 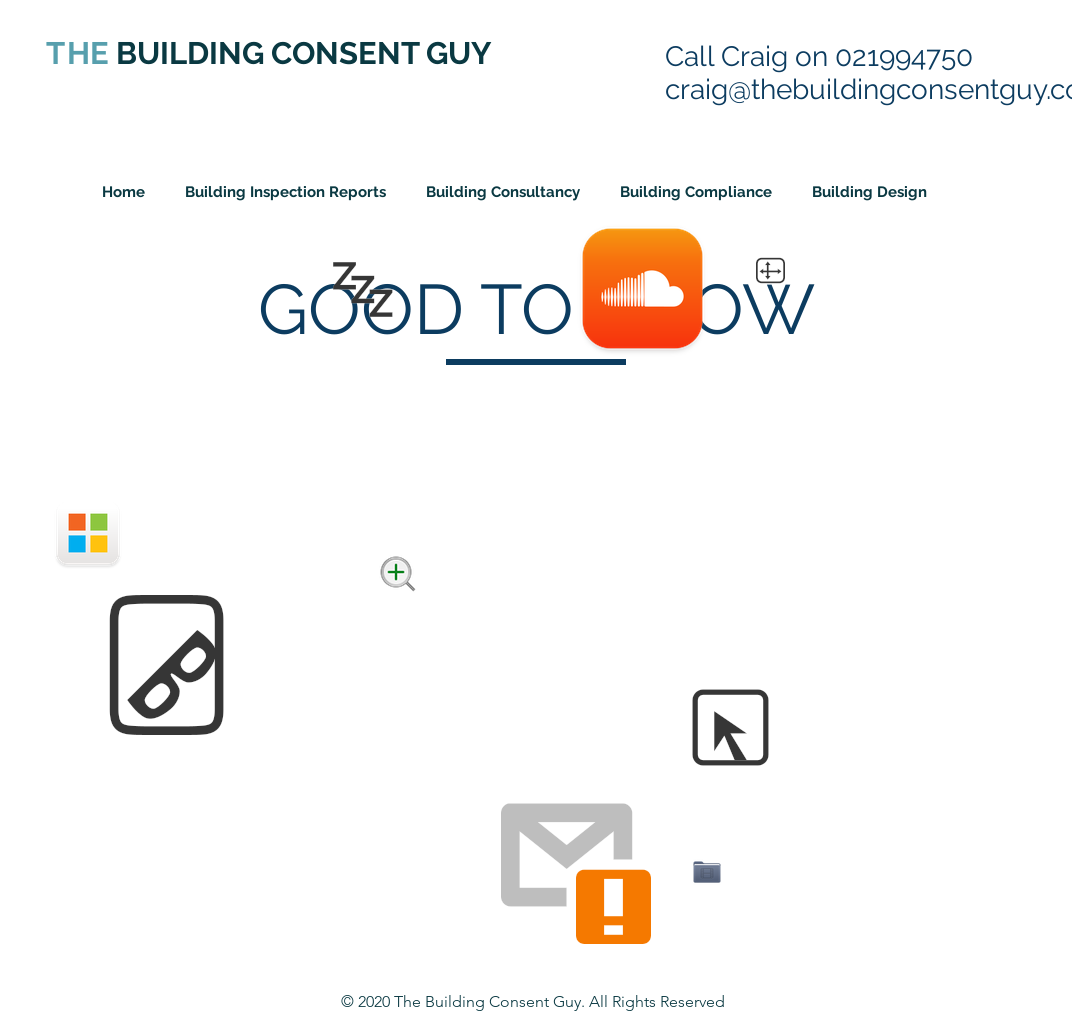 What do you see at coordinates (360, 289) in the screenshot?
I see `indicates disk is in standby/sleep mode` at bounding box center [360, 289].